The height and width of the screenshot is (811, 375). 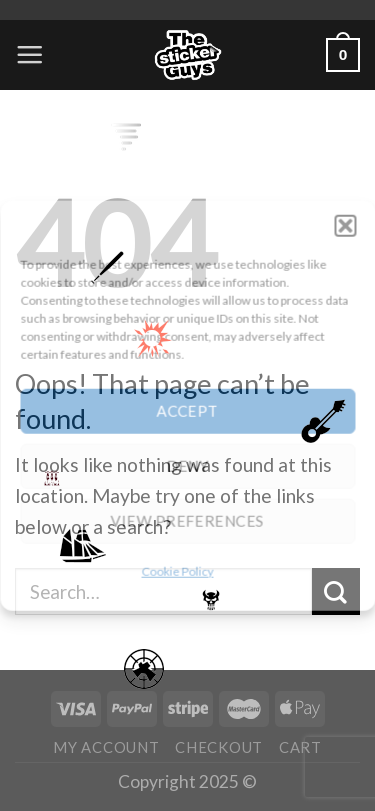 I want to click on indicates an eclipse or celestial event in a game, so click(x=152, y=338).